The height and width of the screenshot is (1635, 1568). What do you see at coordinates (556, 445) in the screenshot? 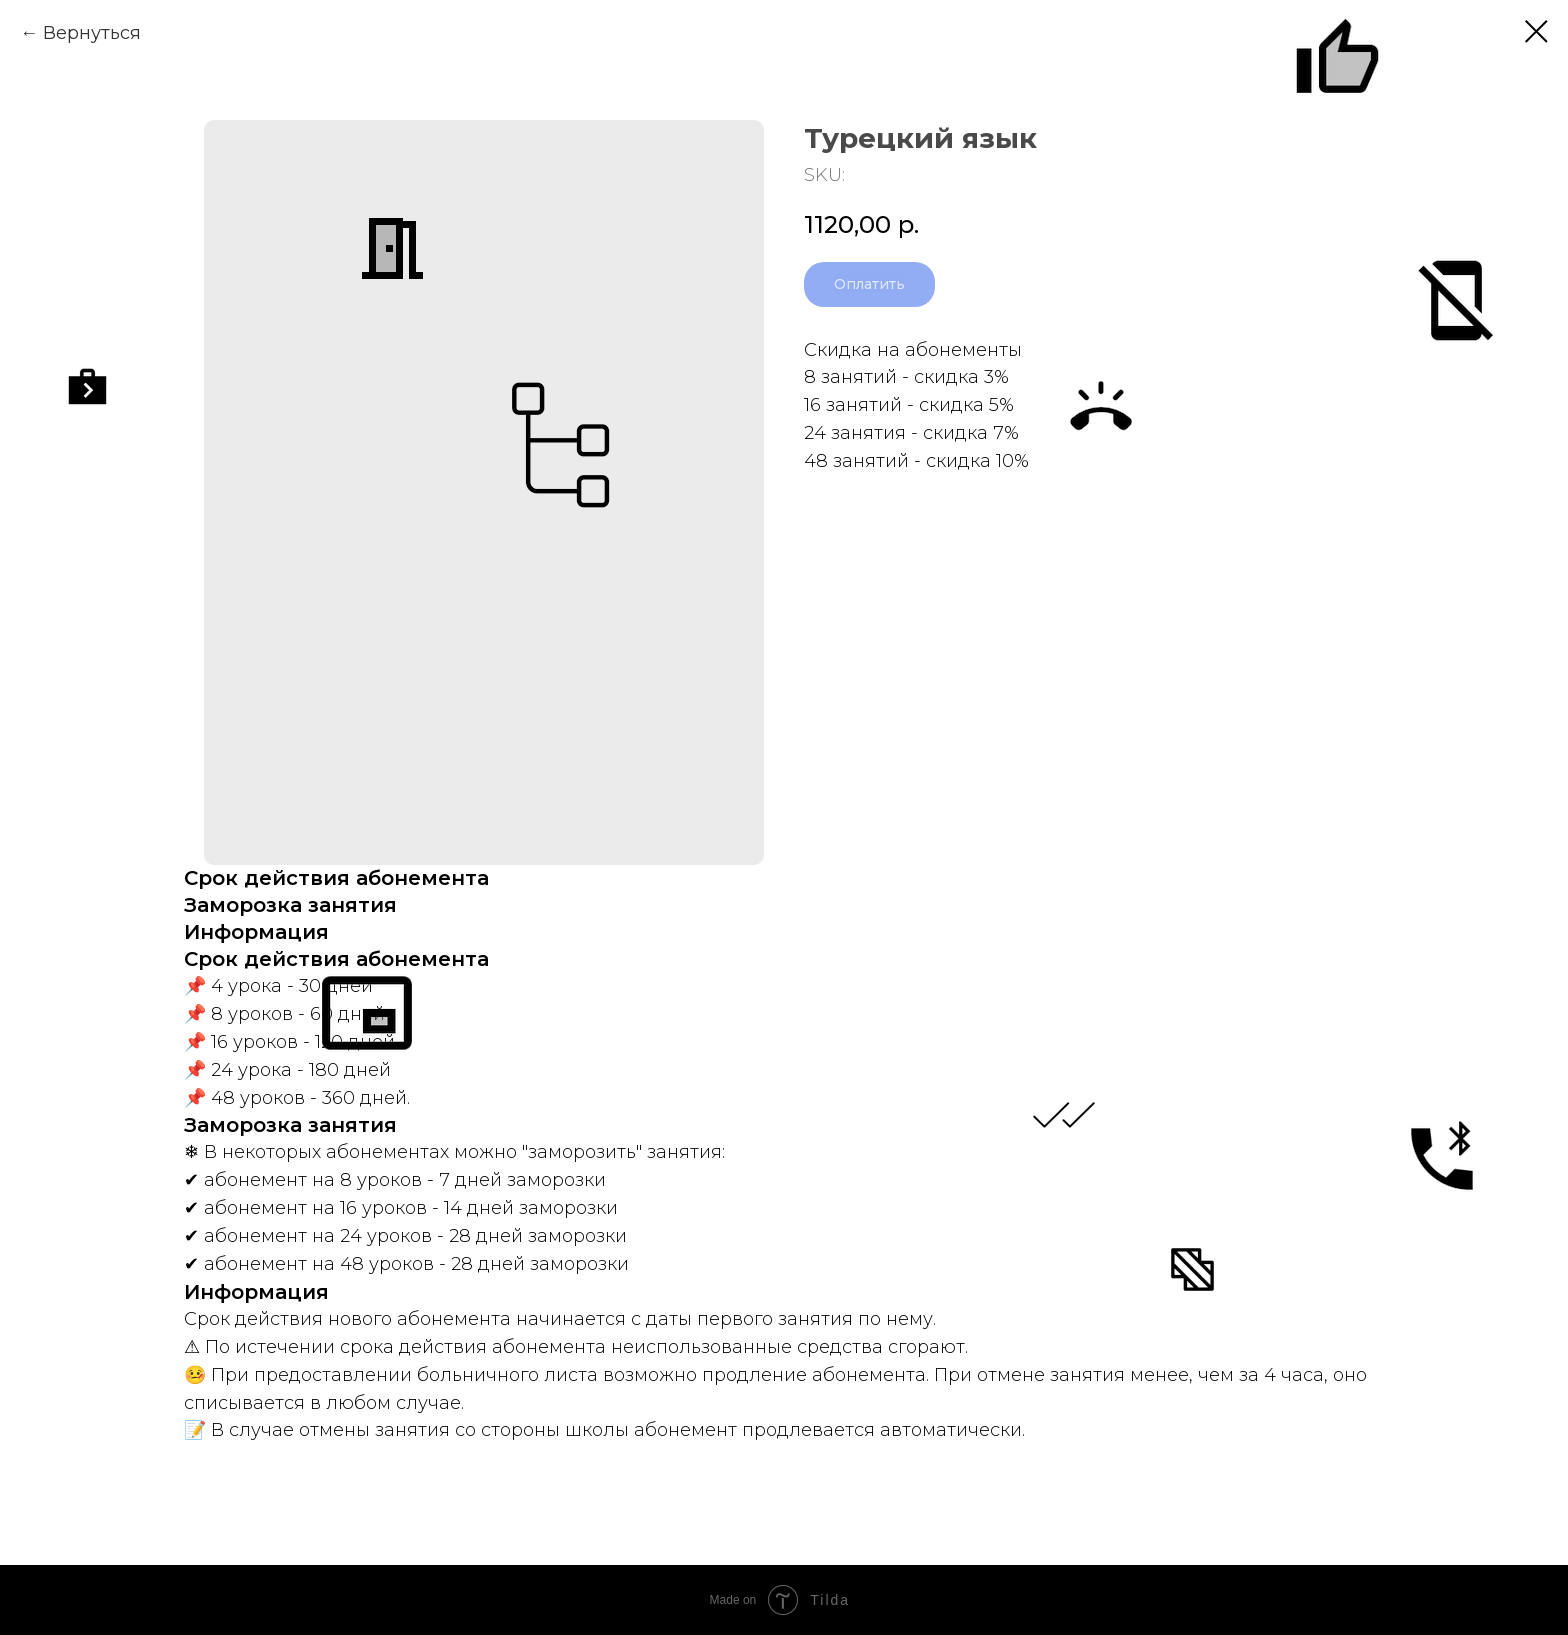
I see `view hierarchical folder structure` at bounding box center [556, 445].